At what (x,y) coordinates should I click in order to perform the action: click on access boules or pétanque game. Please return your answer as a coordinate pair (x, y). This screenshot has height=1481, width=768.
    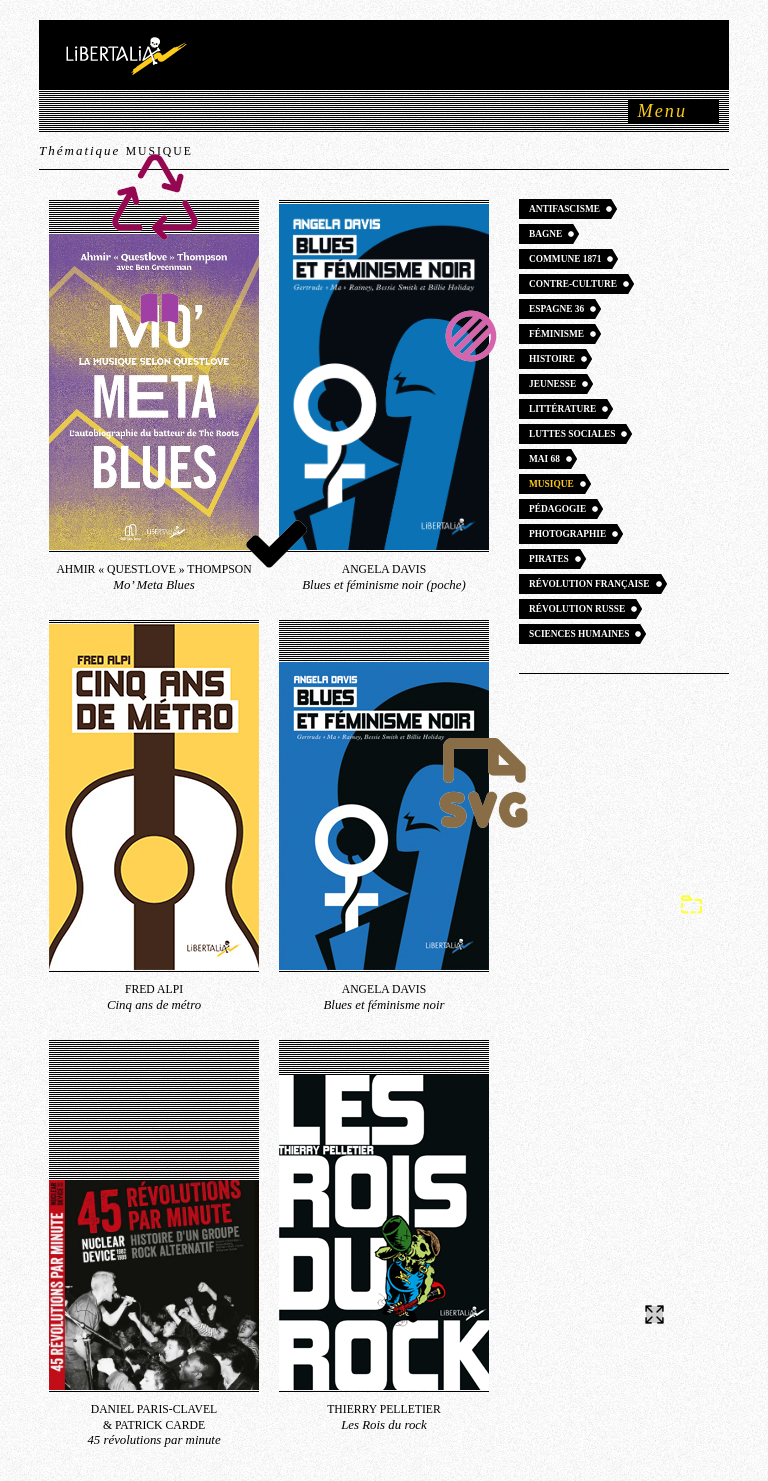
    Looking at the image, I should click on (471, 336).